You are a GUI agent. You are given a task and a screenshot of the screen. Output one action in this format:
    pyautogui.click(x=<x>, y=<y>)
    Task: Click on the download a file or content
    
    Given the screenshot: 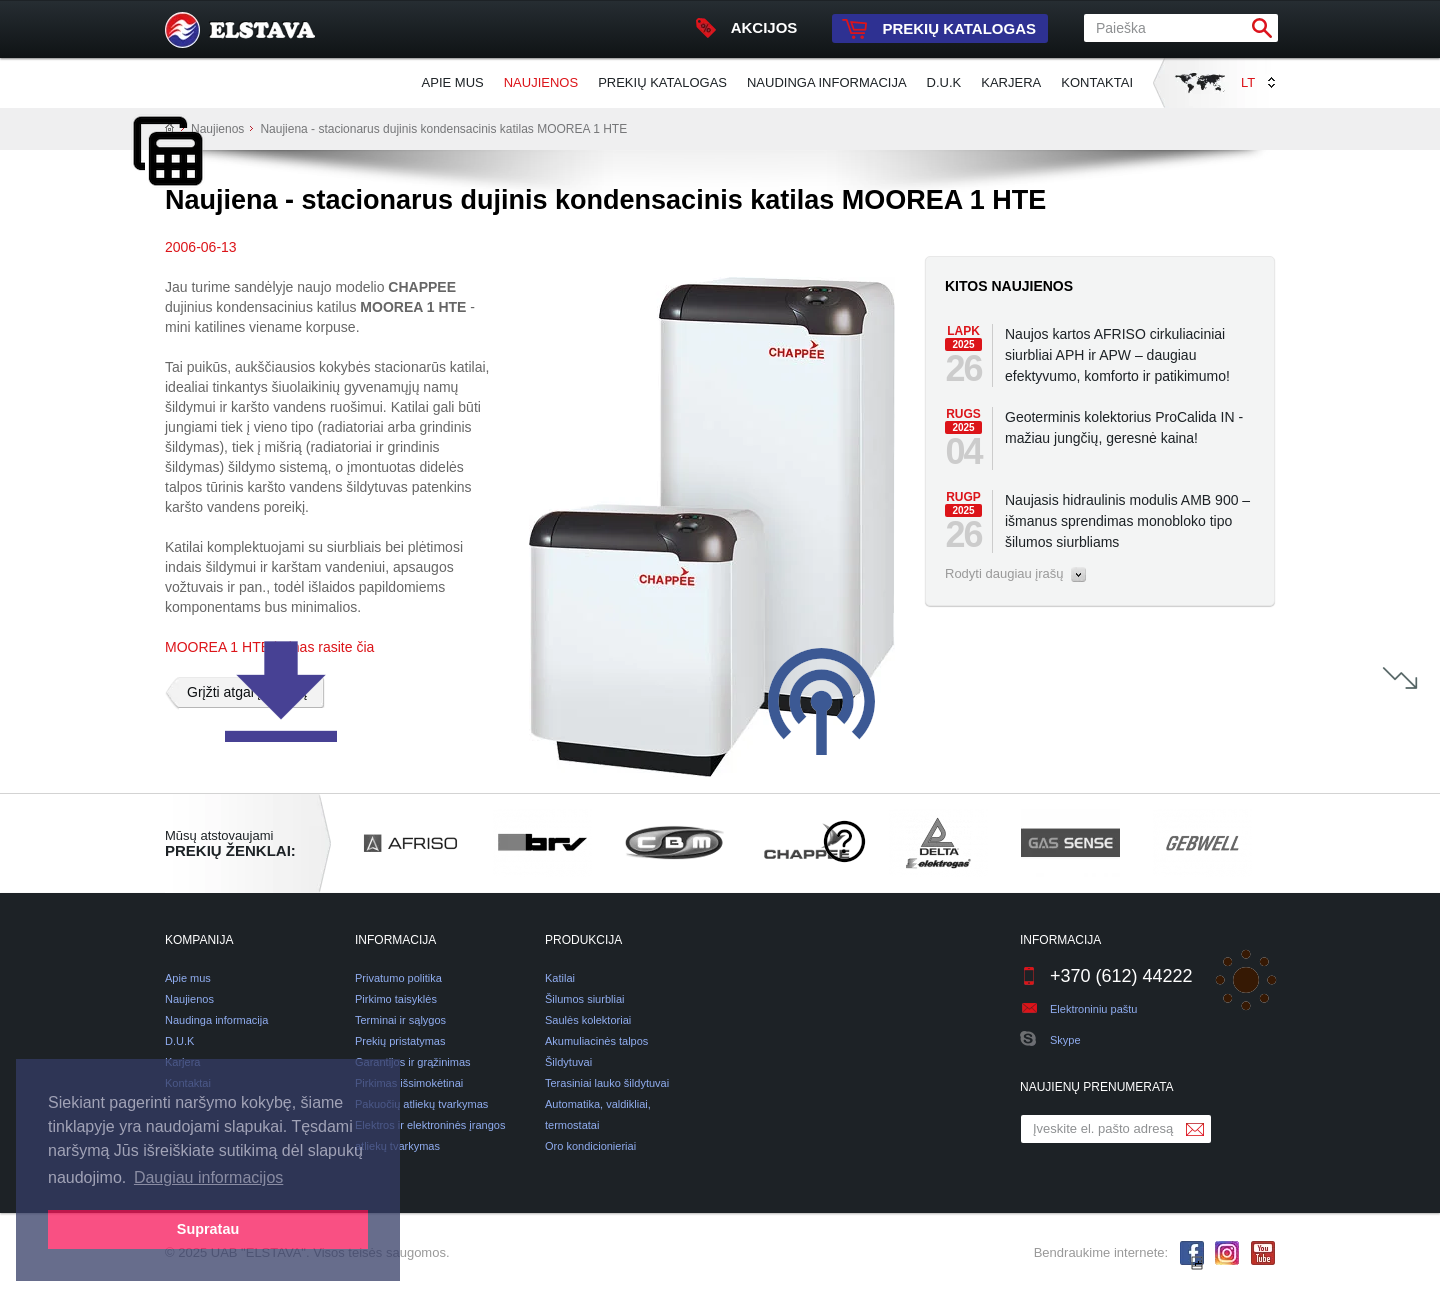 What is the action you would take?
    pyautogui.click(x=281, y=686)
    